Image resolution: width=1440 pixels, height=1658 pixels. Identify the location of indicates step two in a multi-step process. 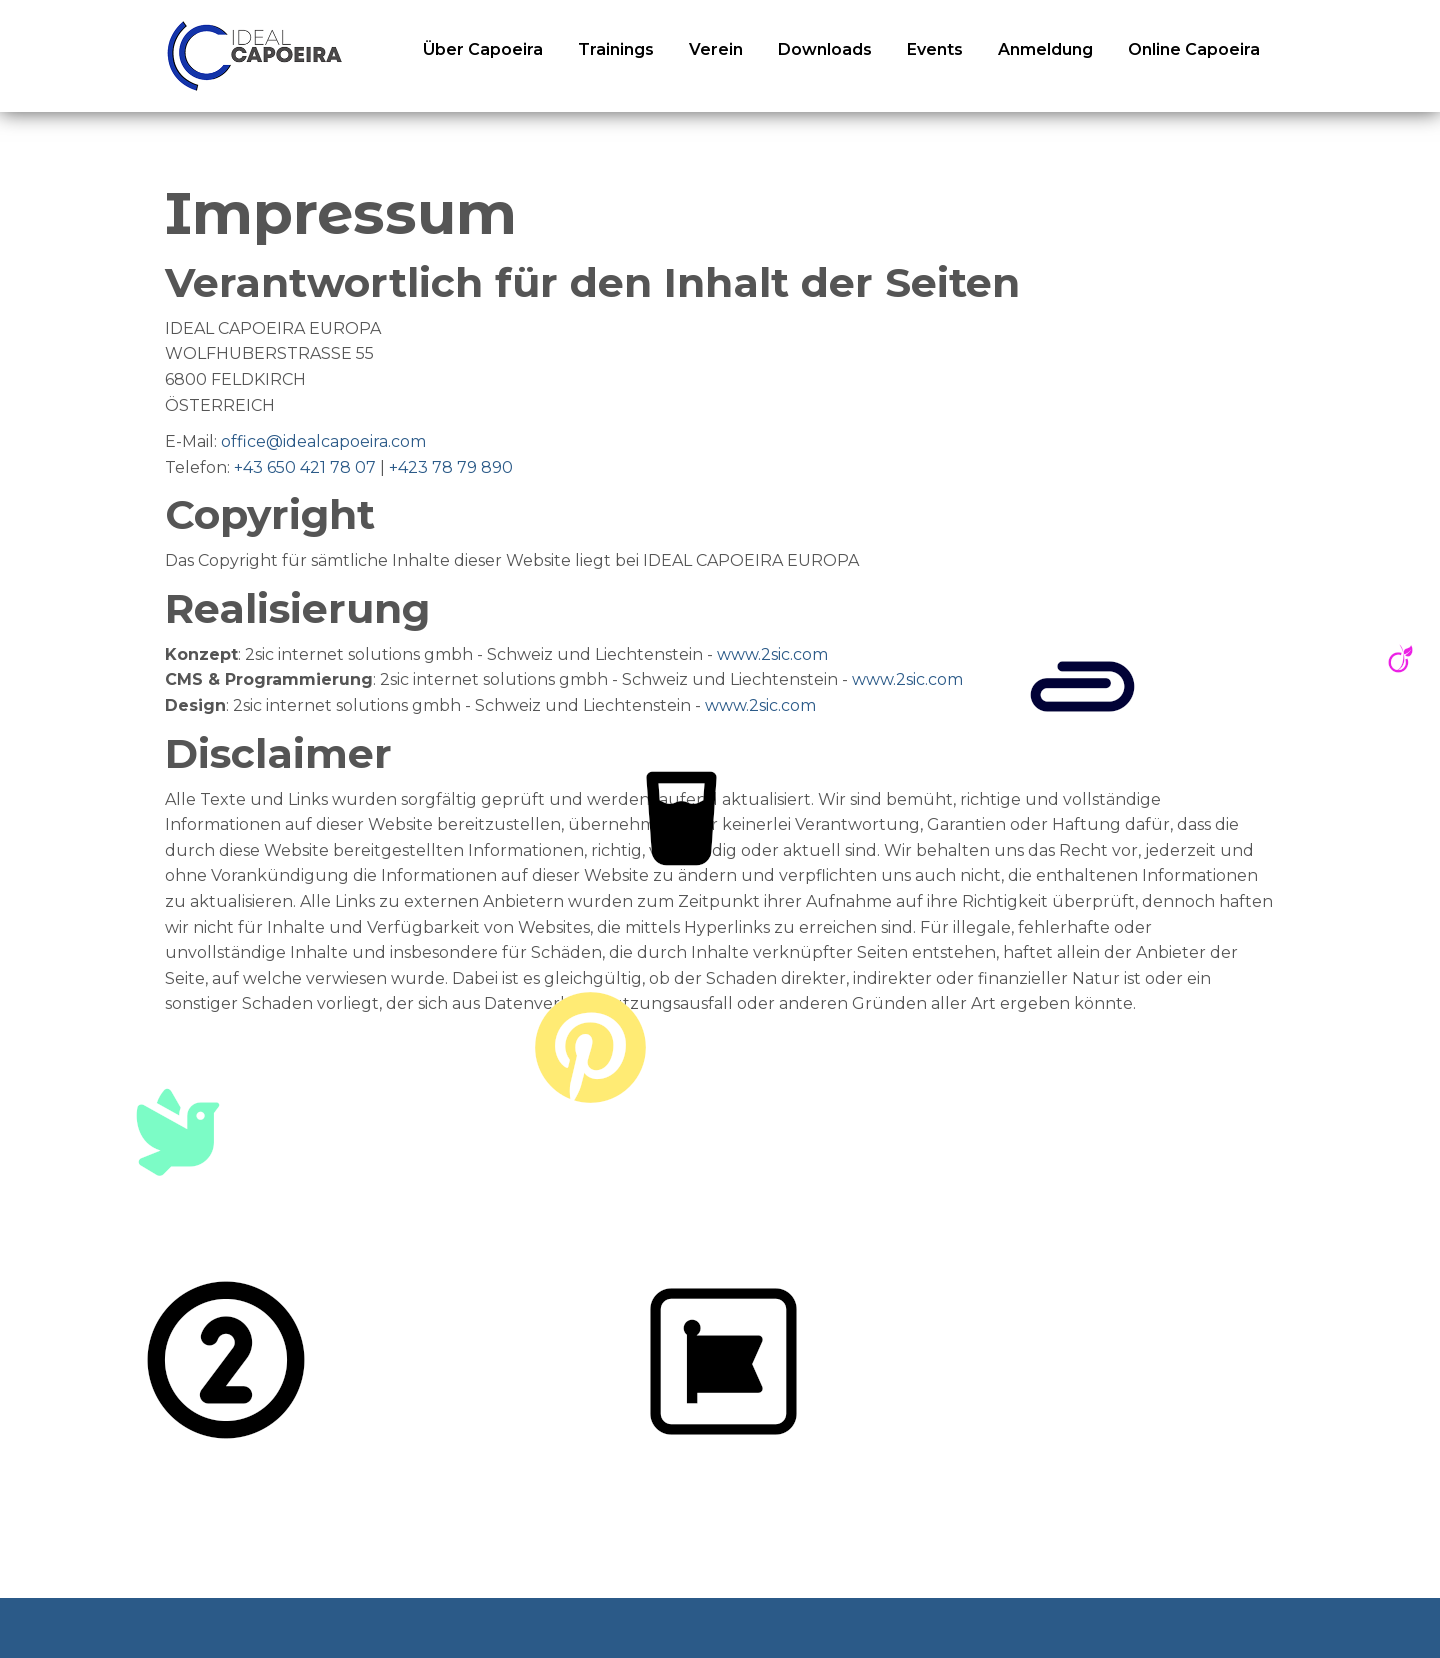
(226, 1360).